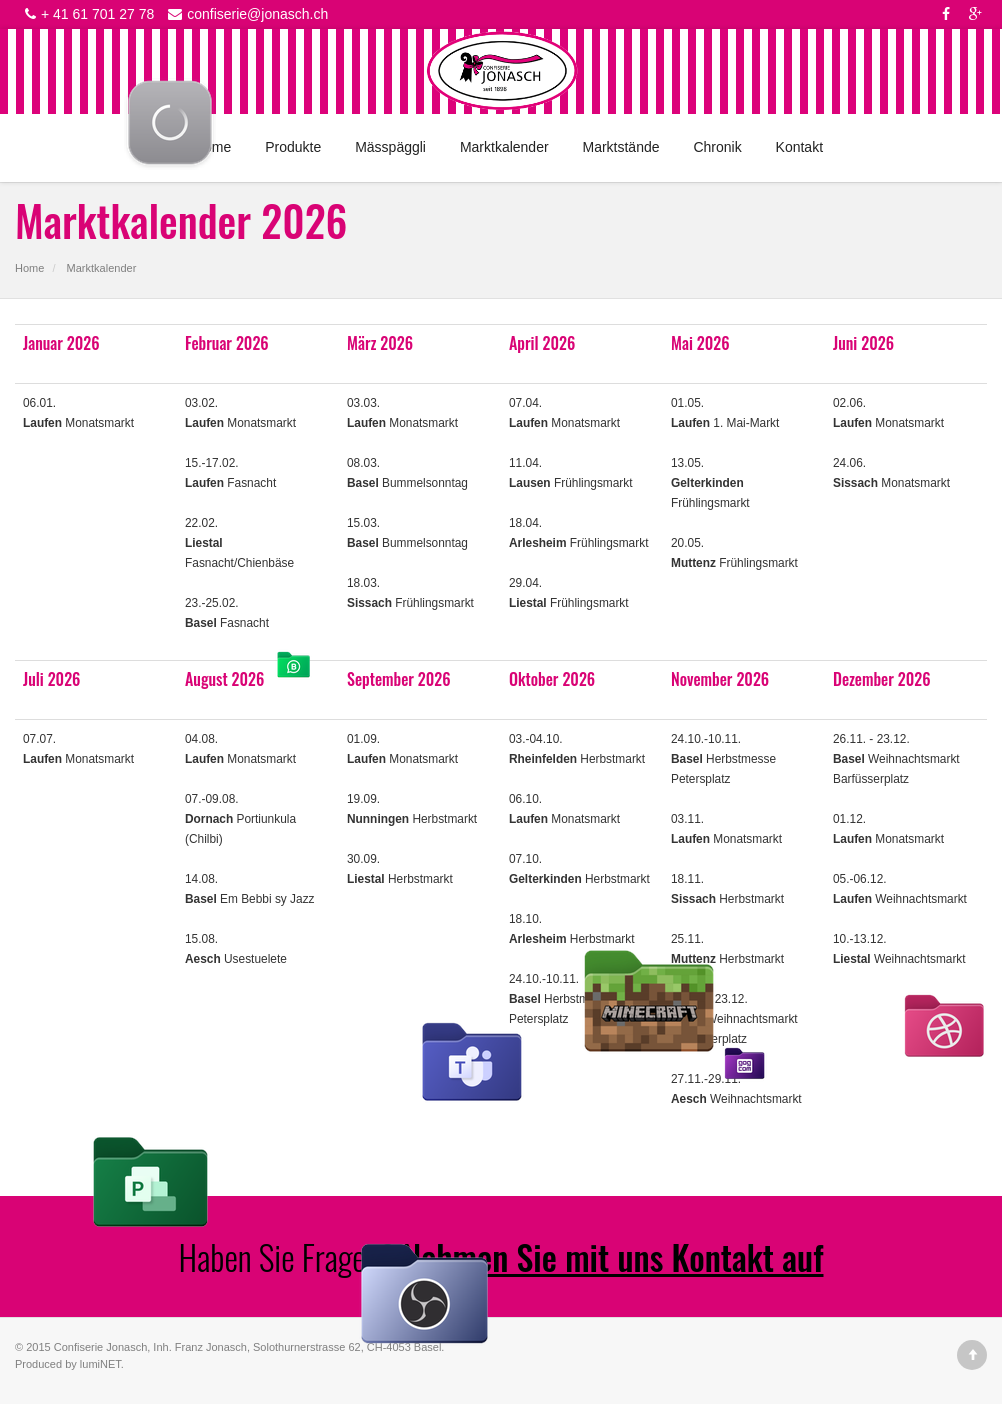 The image size is (1002, 1404). Describe the element at coordinates (744, 1064) in the screenshot. I see `open your GOG games folder` at that location.